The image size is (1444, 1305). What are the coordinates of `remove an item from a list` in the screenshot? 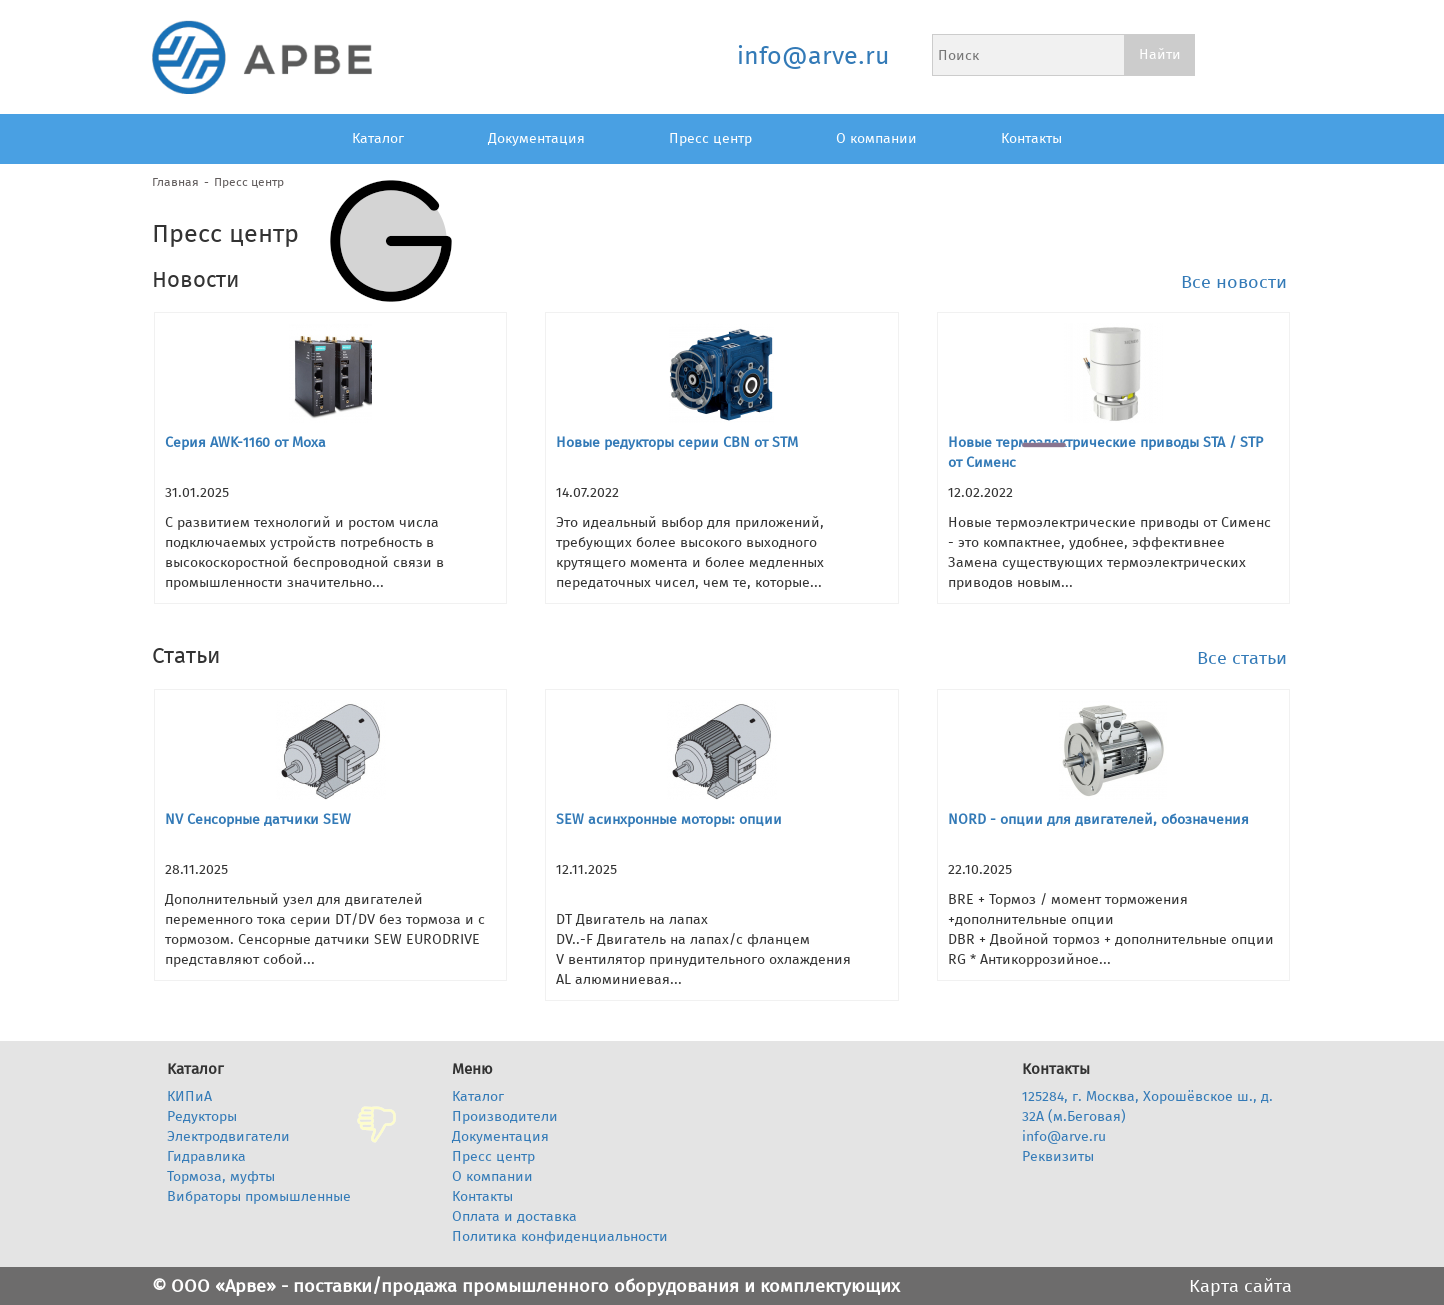 It's located at (1044, 445).